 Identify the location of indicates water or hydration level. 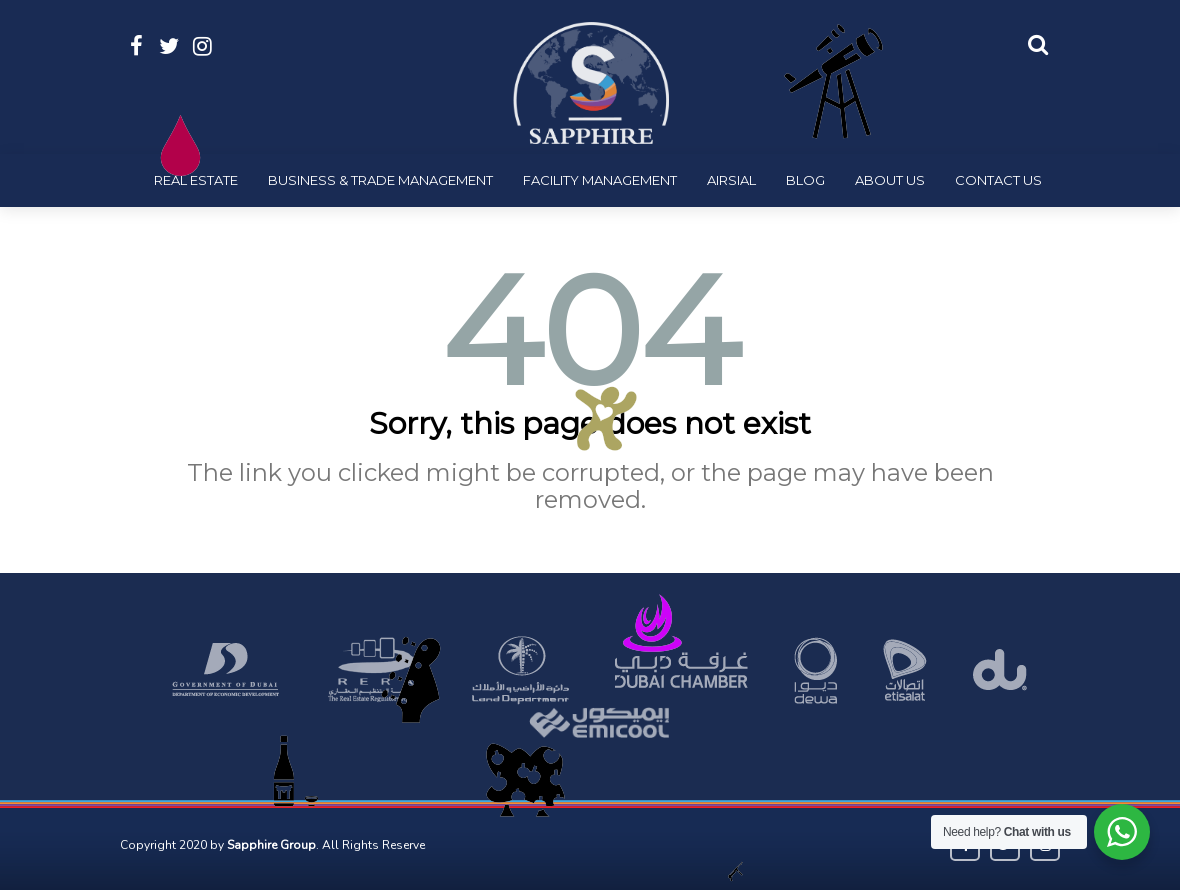
(180, 145).